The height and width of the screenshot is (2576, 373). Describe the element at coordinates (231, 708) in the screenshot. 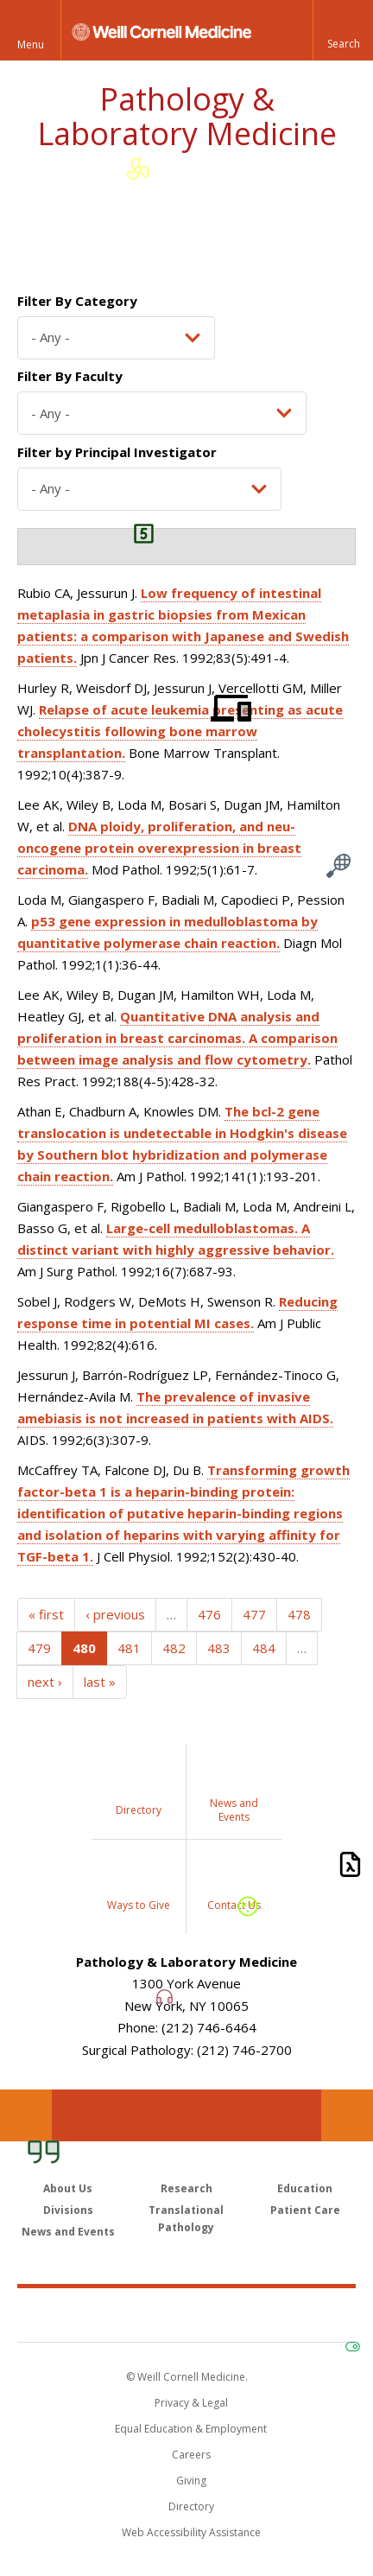

I see `view connected devices` at that location.